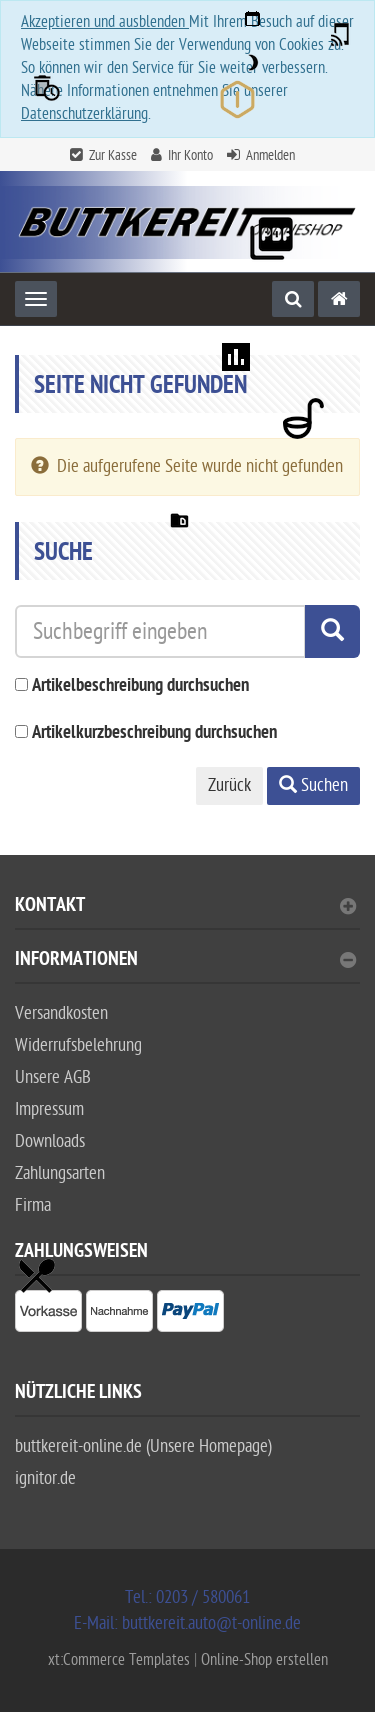  I want to click on enable auto-delete for temporary files, so click(47, 88).